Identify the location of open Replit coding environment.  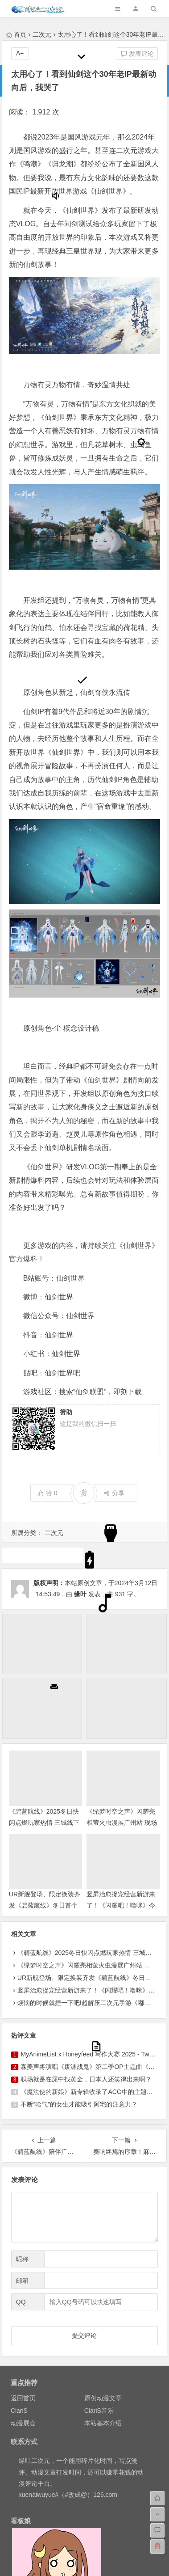
(17, 936).